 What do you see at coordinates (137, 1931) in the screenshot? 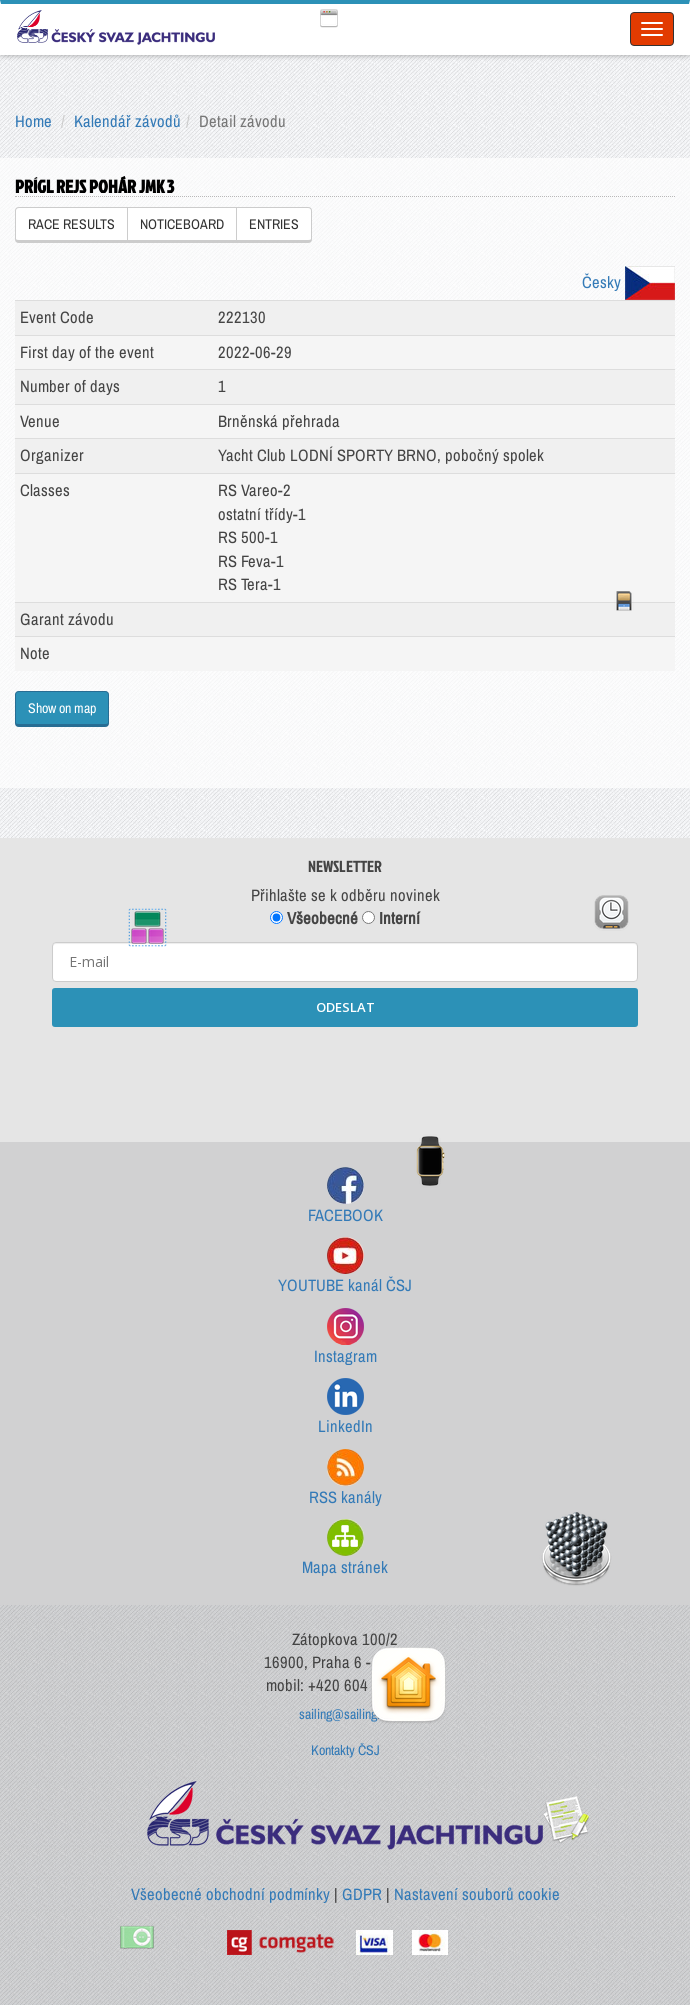
I see `iPod shuffle device connected` at bounding box center [137, 1931].